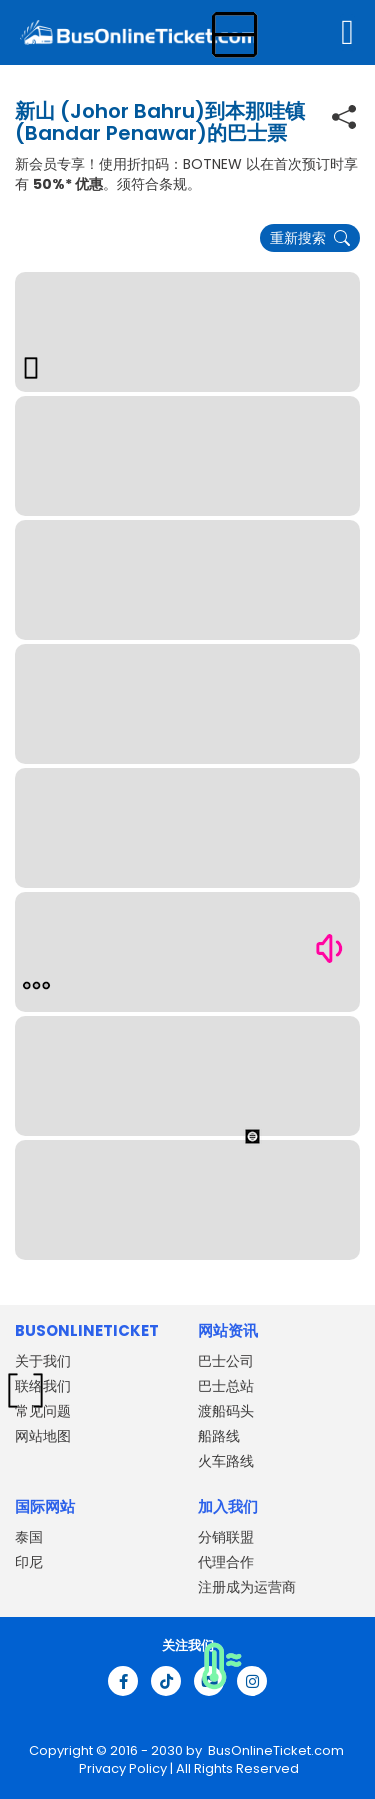 This screenshot has width=375, height=1799. Describe the element at coordinates (31, 368) in the screenshot. I see `national geographic brand logo` at that location.